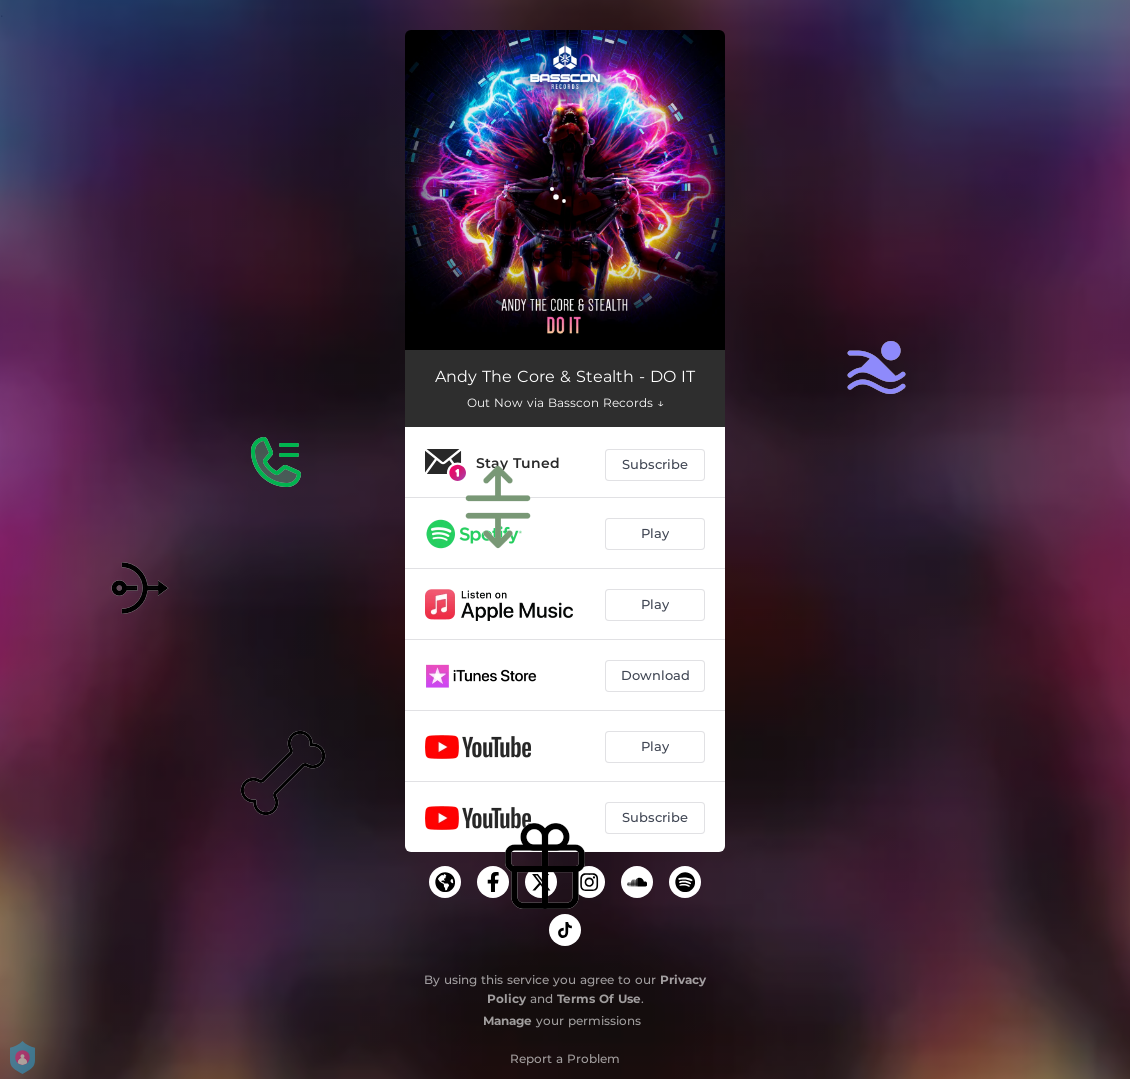 The height and width of the screenshot is (1079, 1130). Describe the element at coordinates (283, 773) in the screenshot. I see `access pet-related features or settings` at that location.